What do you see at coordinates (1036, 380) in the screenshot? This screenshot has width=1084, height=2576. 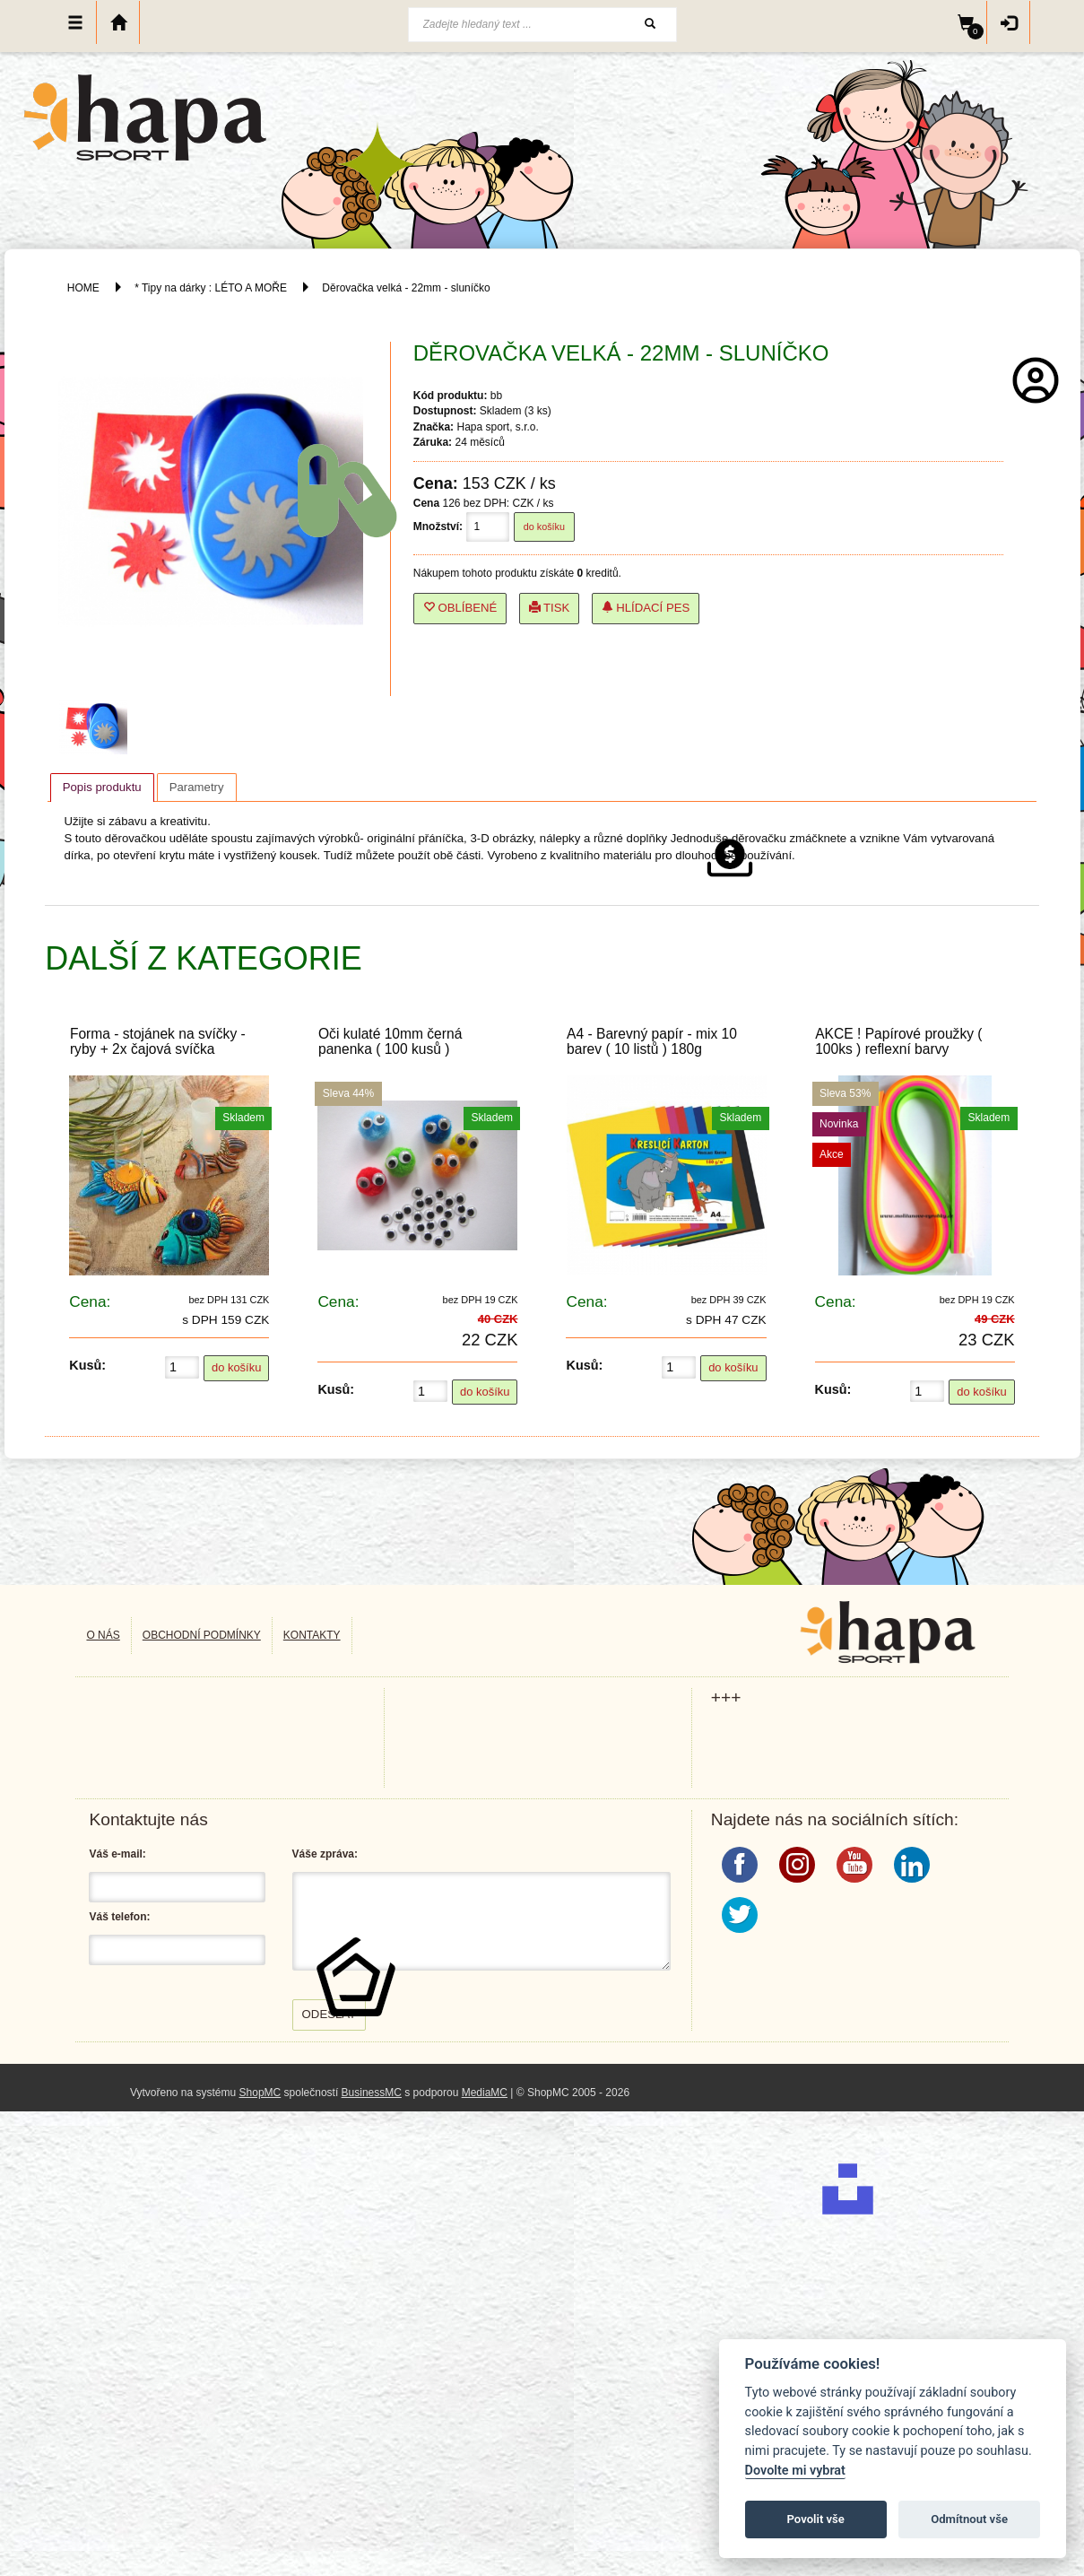 I see `view your profile` at bounding box center [1036, 380].